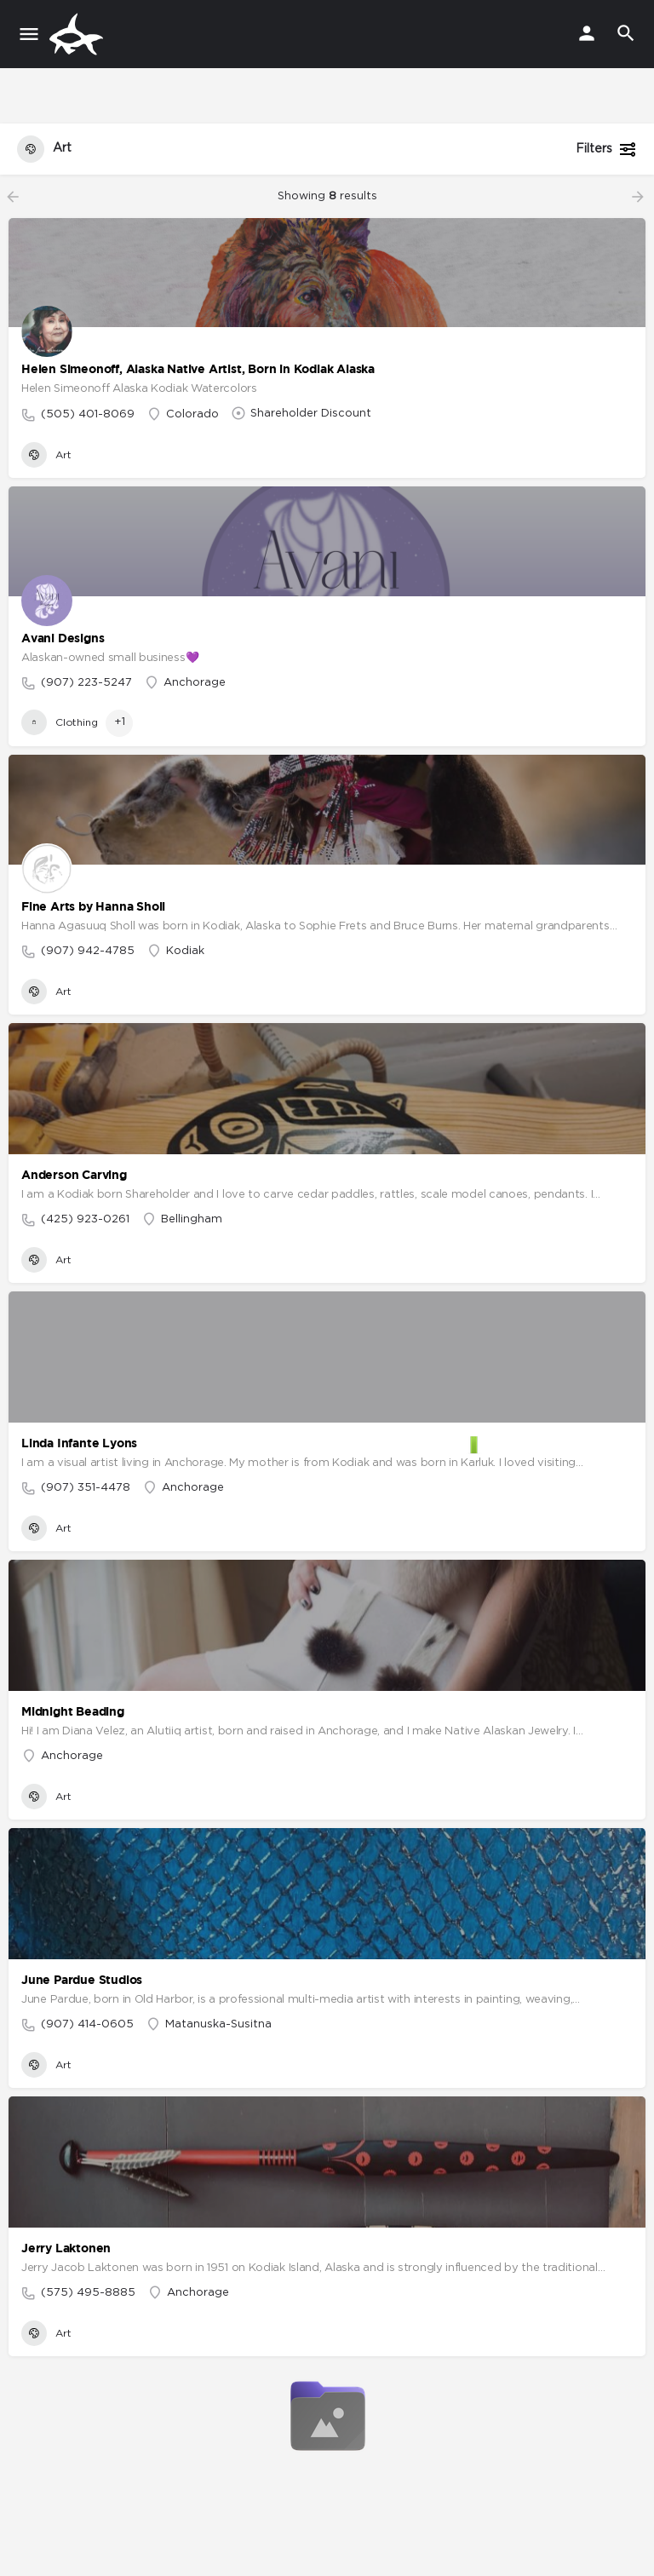 The image size is (654, 2576). I want to click on iPod nano device connected, so click(473, 1445).